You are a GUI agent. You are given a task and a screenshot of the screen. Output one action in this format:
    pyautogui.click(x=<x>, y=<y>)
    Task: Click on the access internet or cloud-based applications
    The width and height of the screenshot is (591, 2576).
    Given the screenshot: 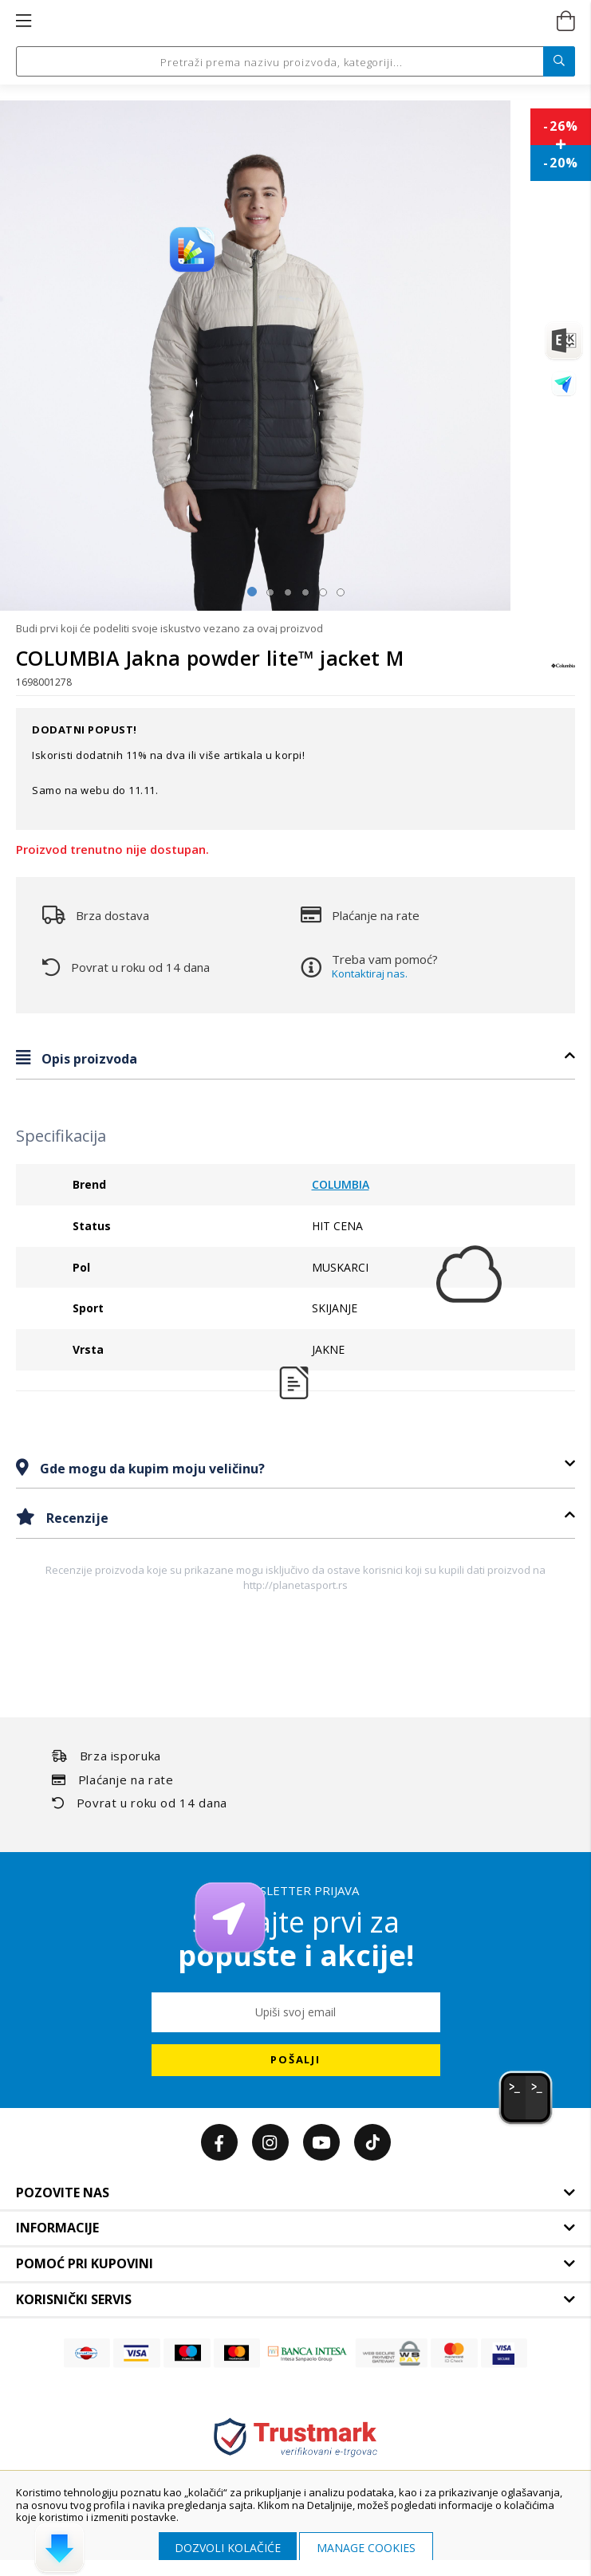 What is the action you would take?
    pyautogui.click(x=469, y=1274)
    